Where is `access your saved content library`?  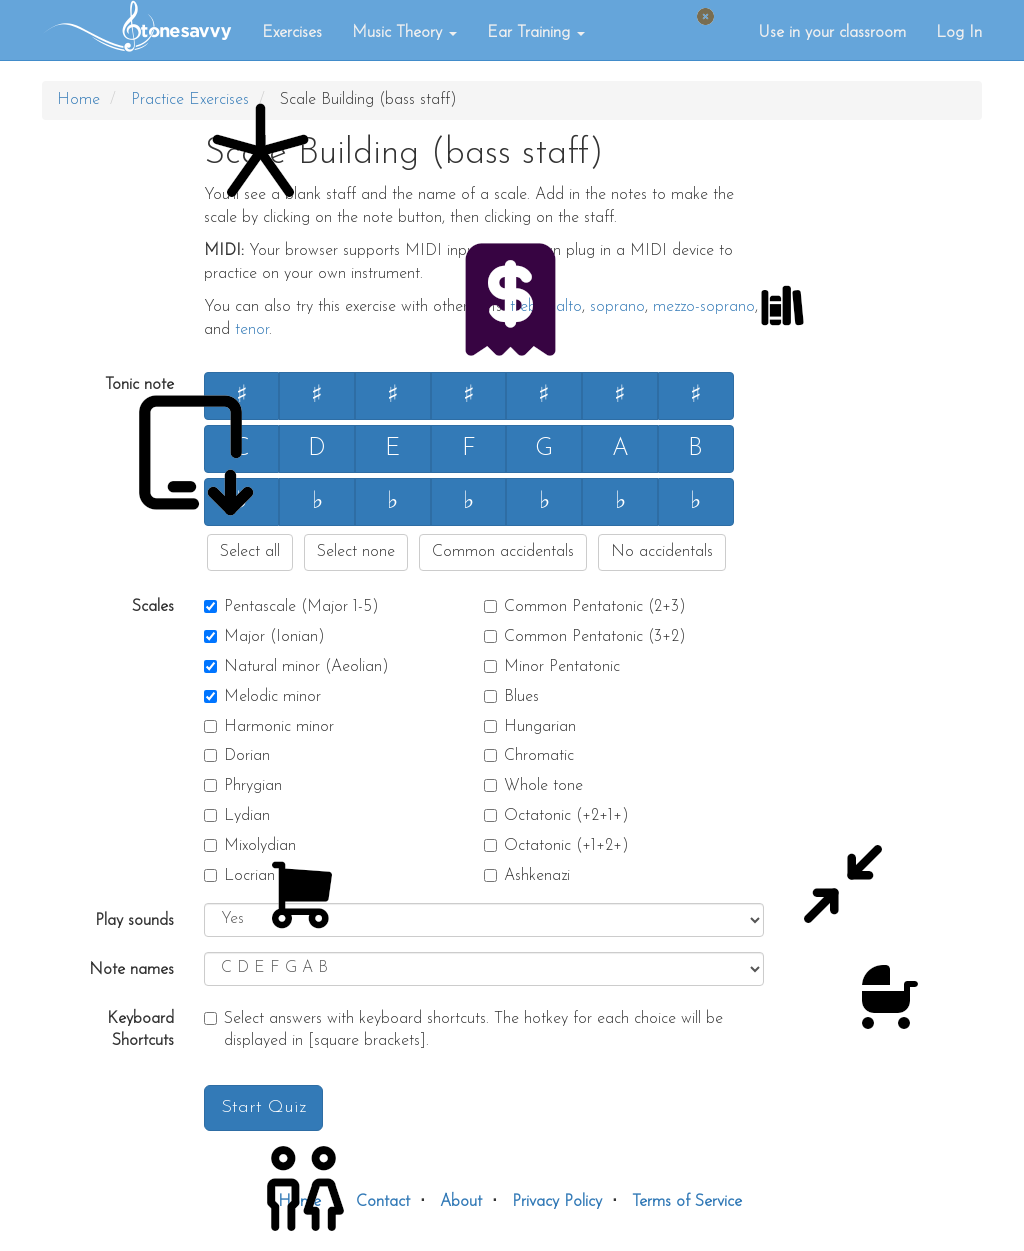
access your saved content library is located at coordinates (782, 305).